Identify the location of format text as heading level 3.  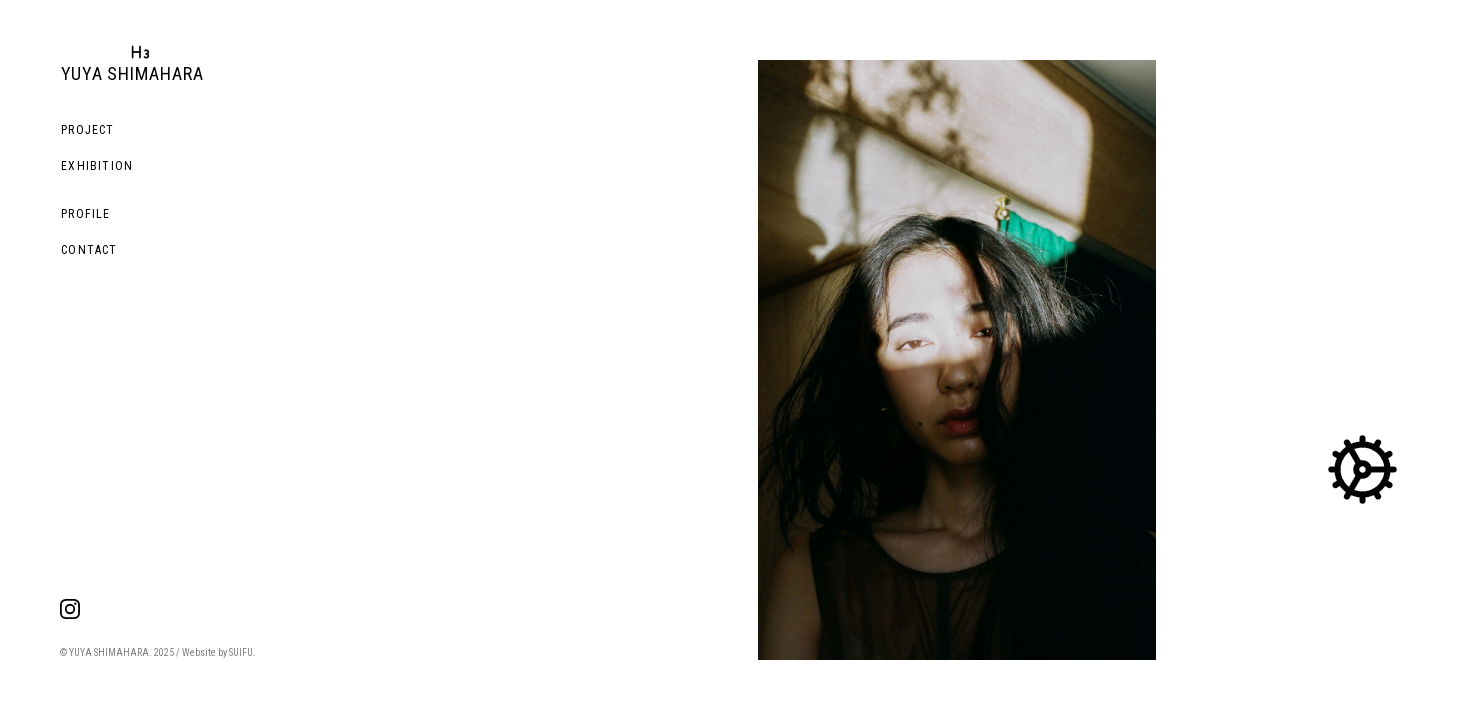
(140, 52).